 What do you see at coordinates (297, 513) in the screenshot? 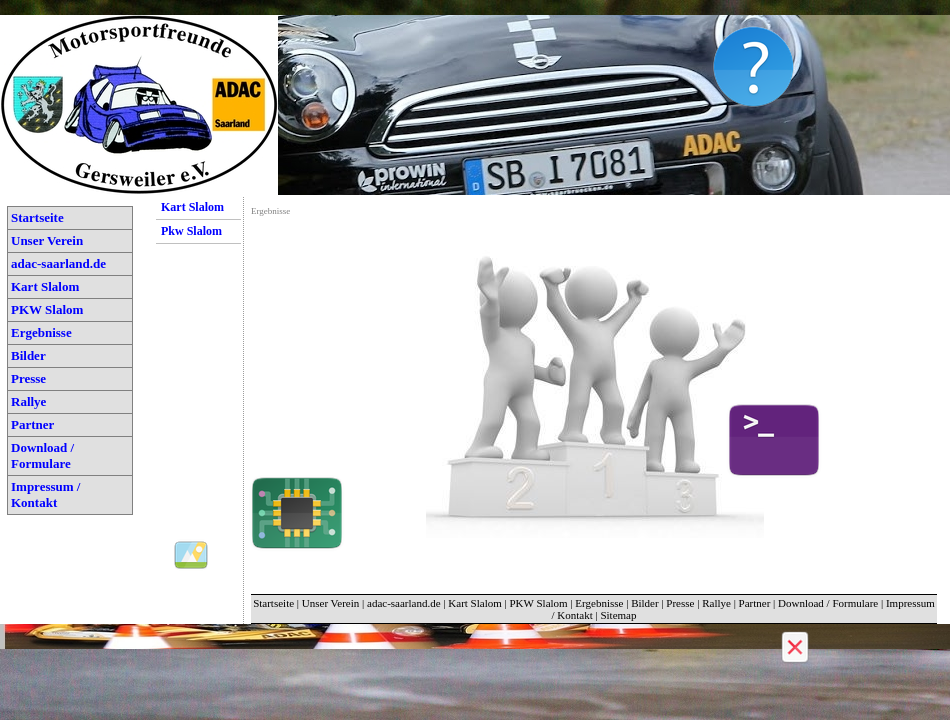
I see `open jockey hardware diagnostics app` at bounding box center [297, 513].